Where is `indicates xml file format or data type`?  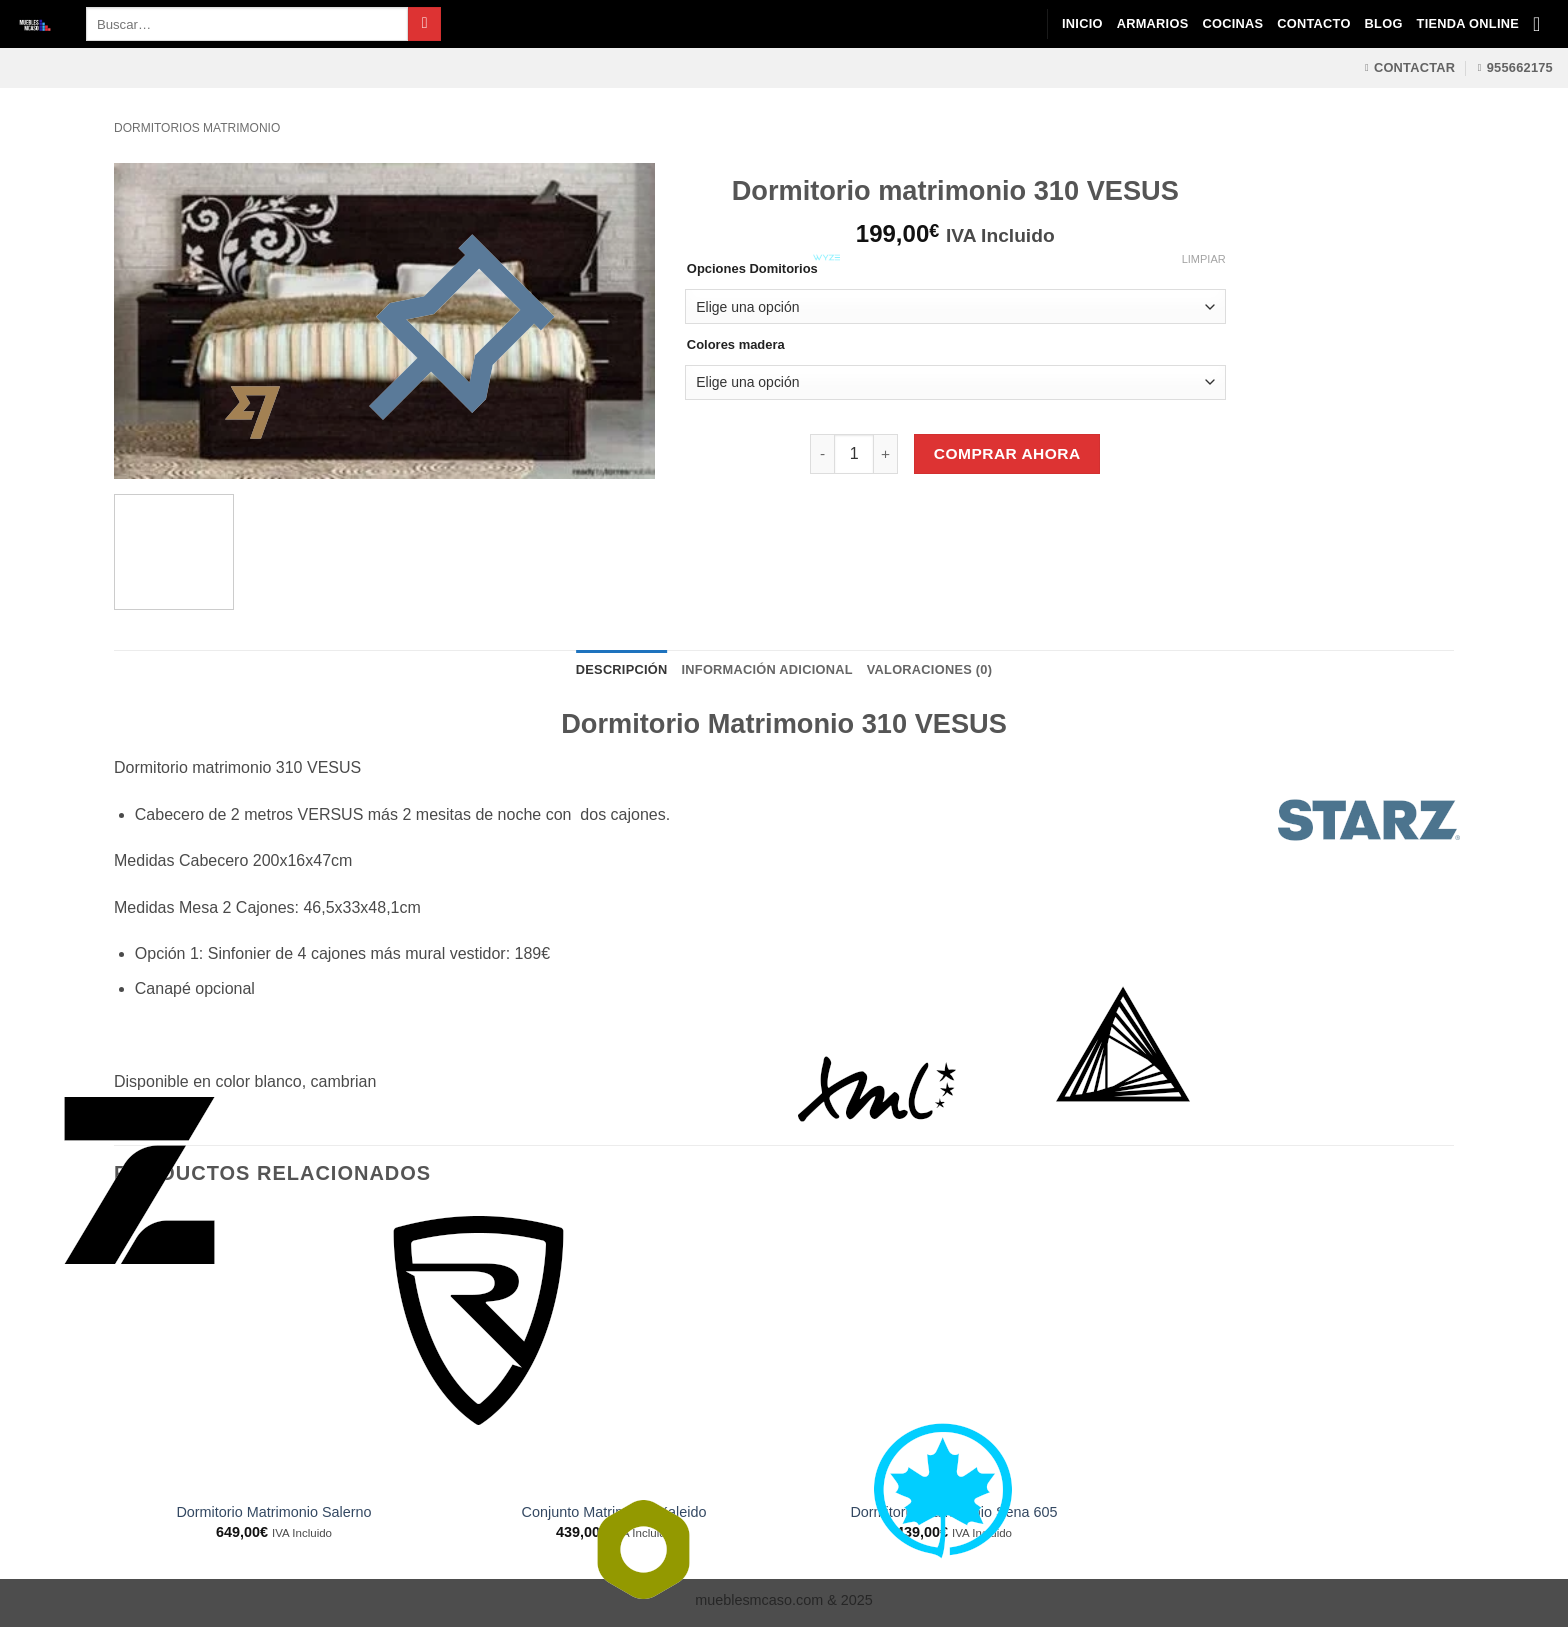
indicates xml file format or data type is located at coordinates (877, 1089).